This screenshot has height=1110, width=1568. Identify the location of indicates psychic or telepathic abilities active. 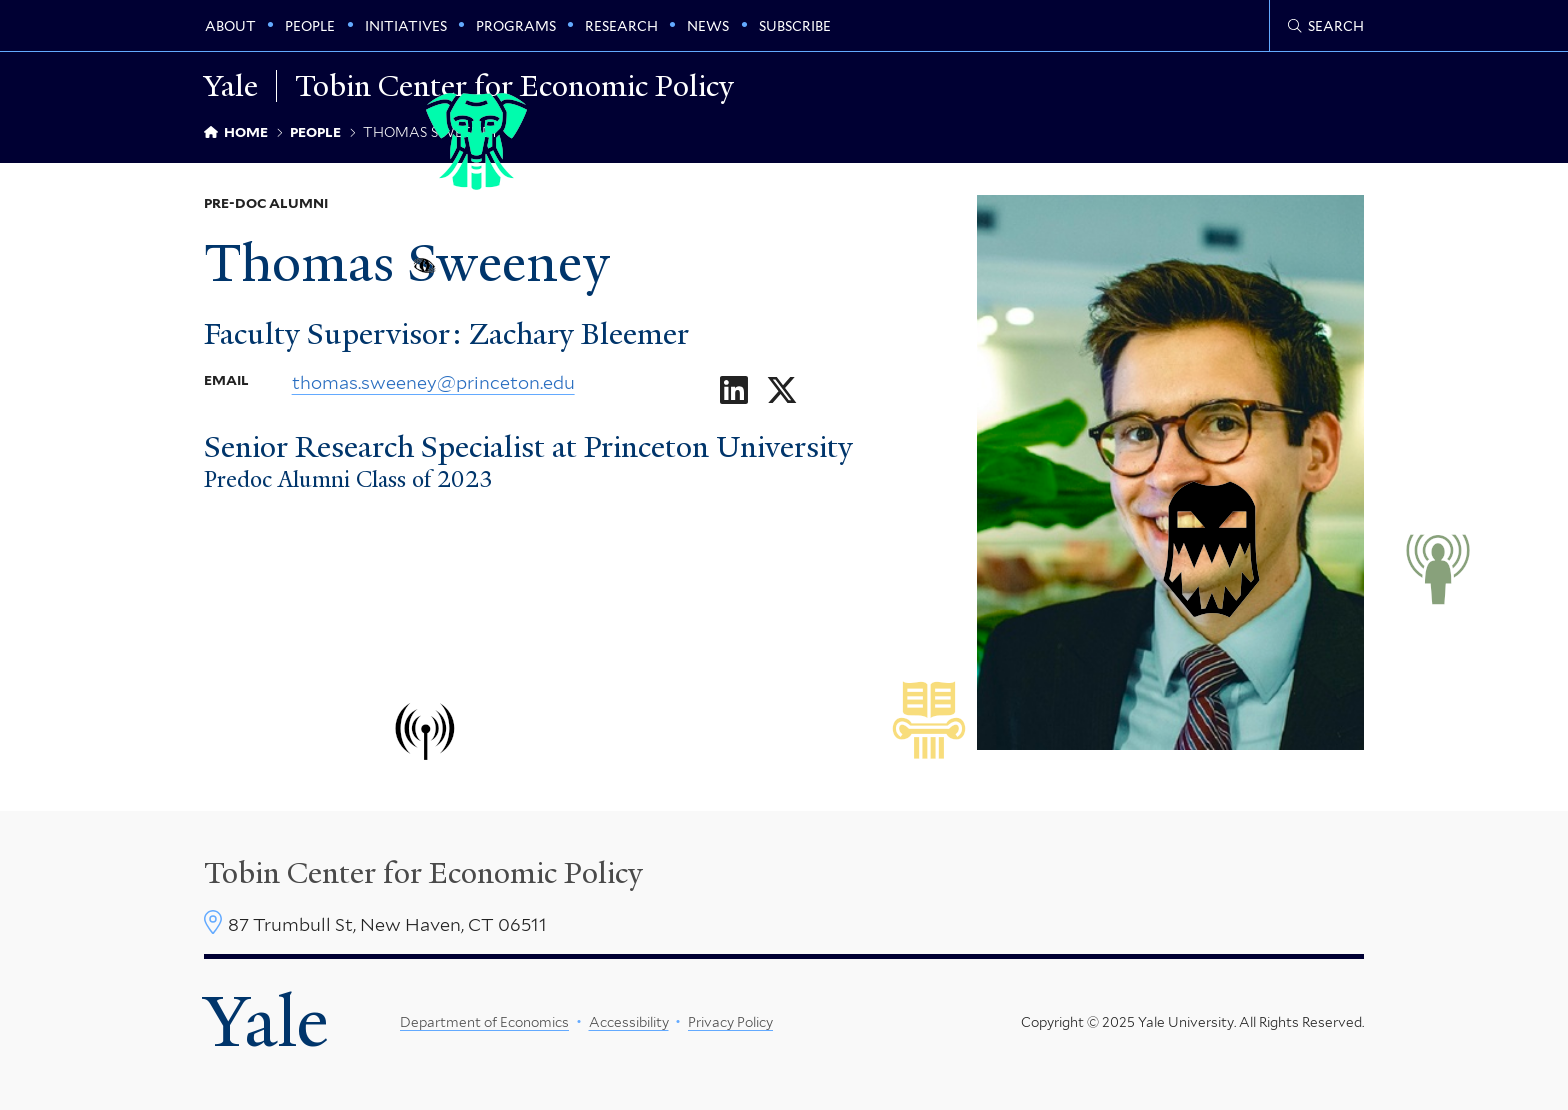
(1438, 569).